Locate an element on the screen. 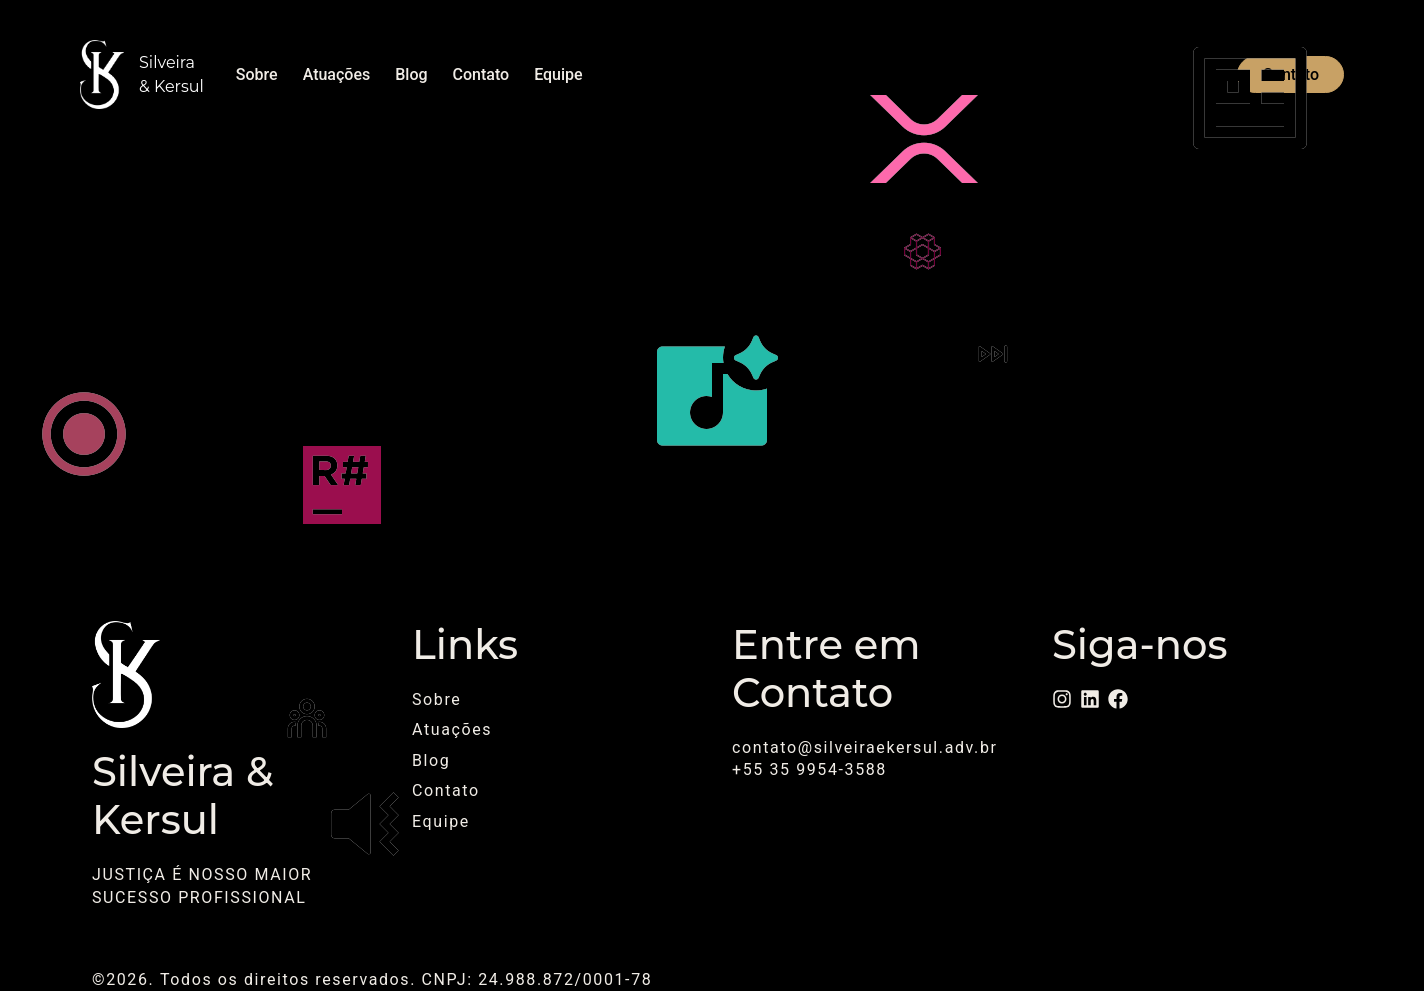 The width and height of the screenshot is (1424, 991). JetBrains ReSharper application logo is located at coordinates (342, 485).